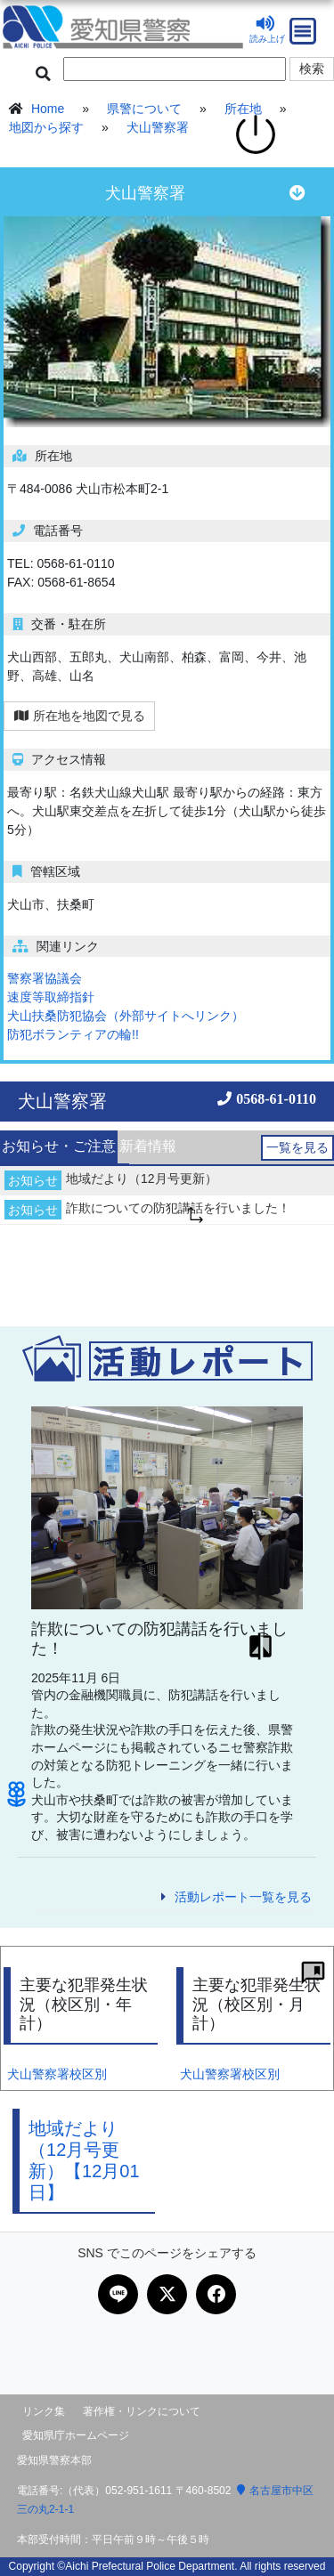 The image size is (334, 2576). Describe the element at coordinates (256, 134) in the screenshot. I see `turn off or shut down the device` at that location.